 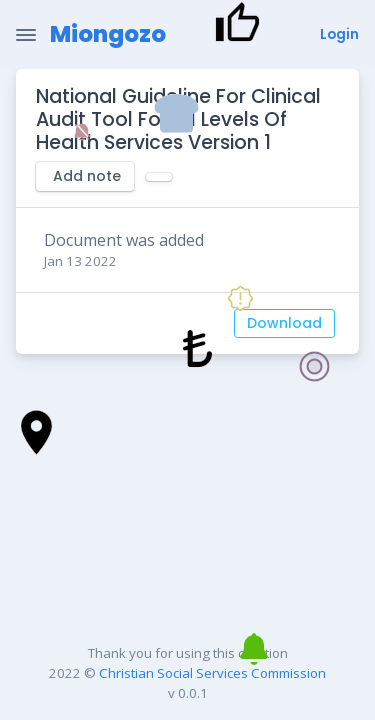 What do you see at coordinates (36, 432) in the screenshot?
I see `view current location on map` at bounding box center [36, 432].